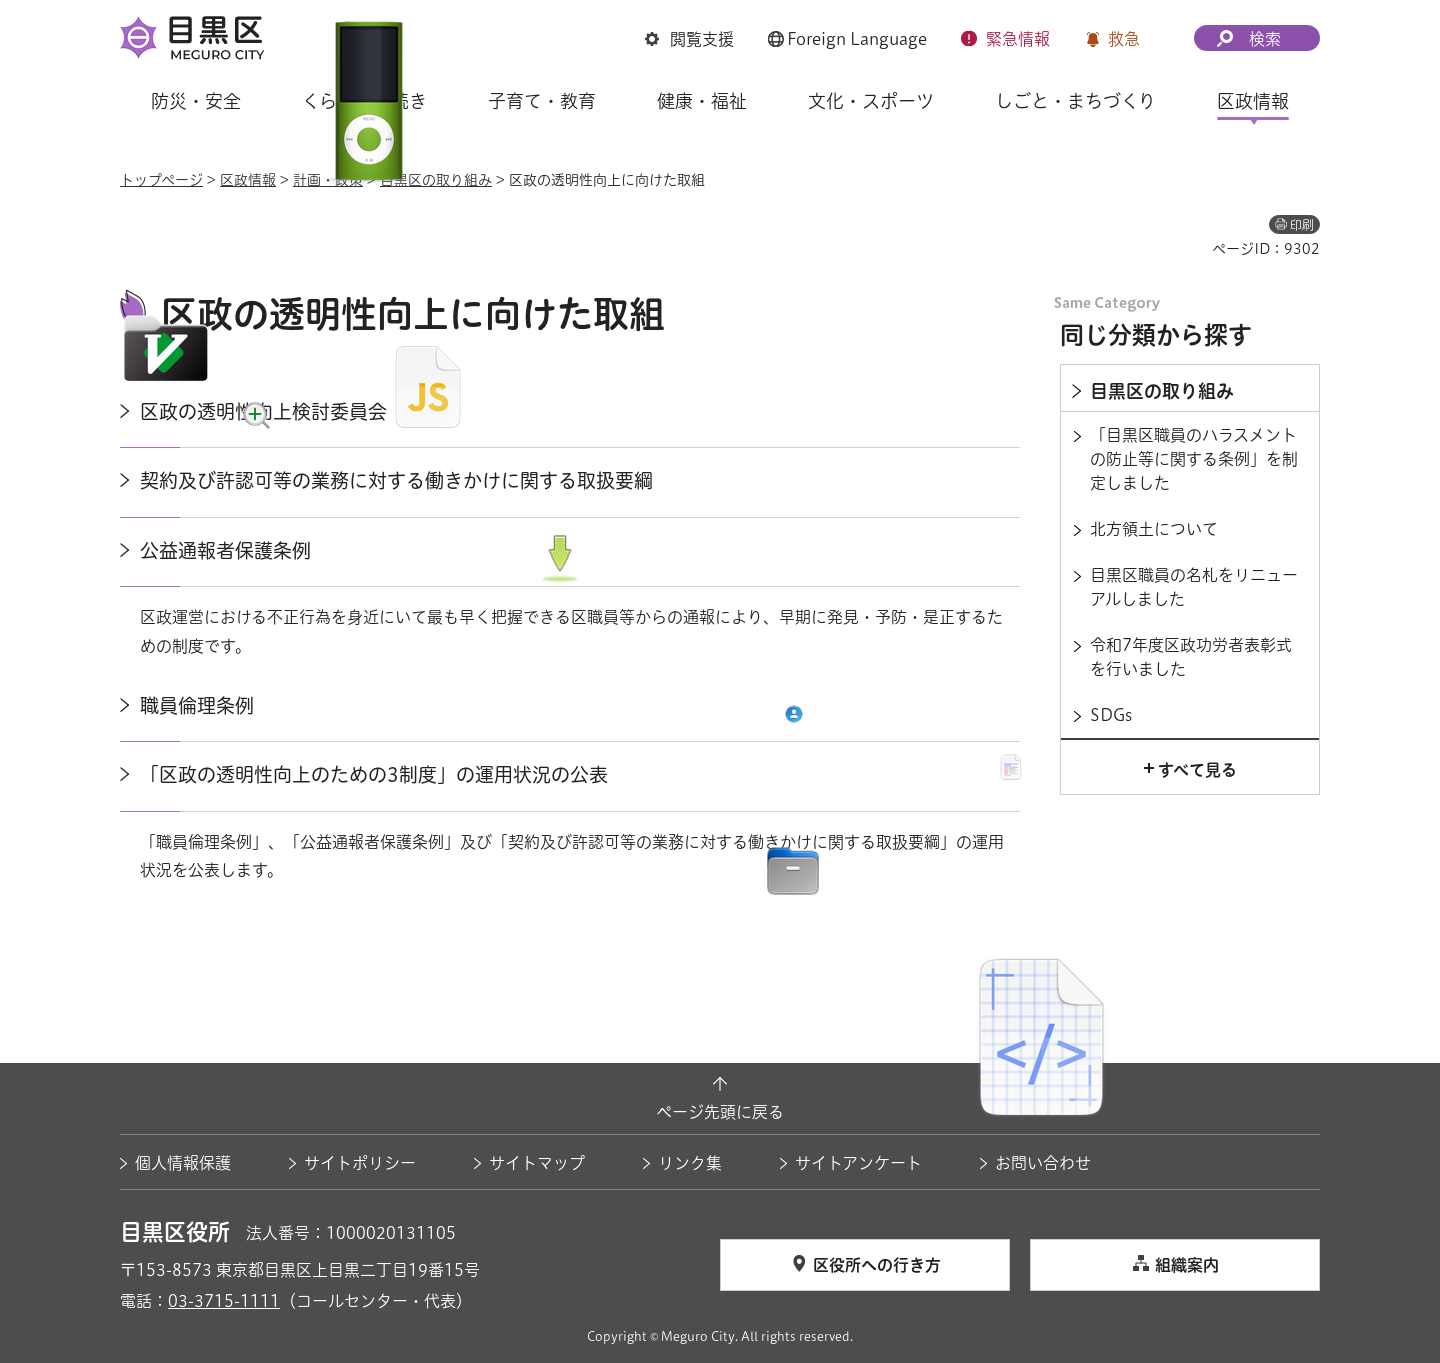 The height and width of the screenshot is (1363, 1440). I want to click on iPod nano device in green, so click(368, 103).